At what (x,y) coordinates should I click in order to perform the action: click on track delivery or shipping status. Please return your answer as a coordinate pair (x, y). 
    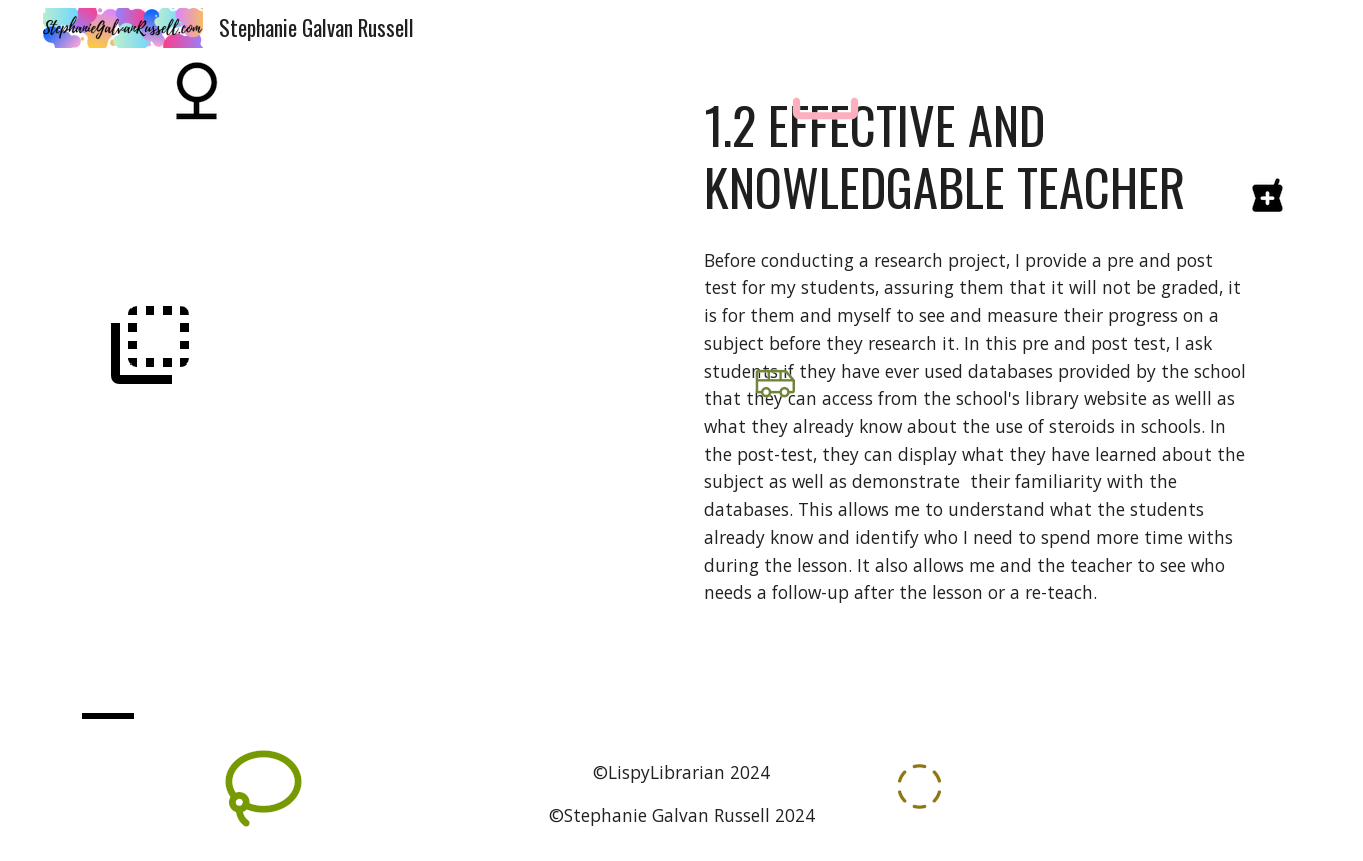
    Looking at the image, I should click on (774, 383).